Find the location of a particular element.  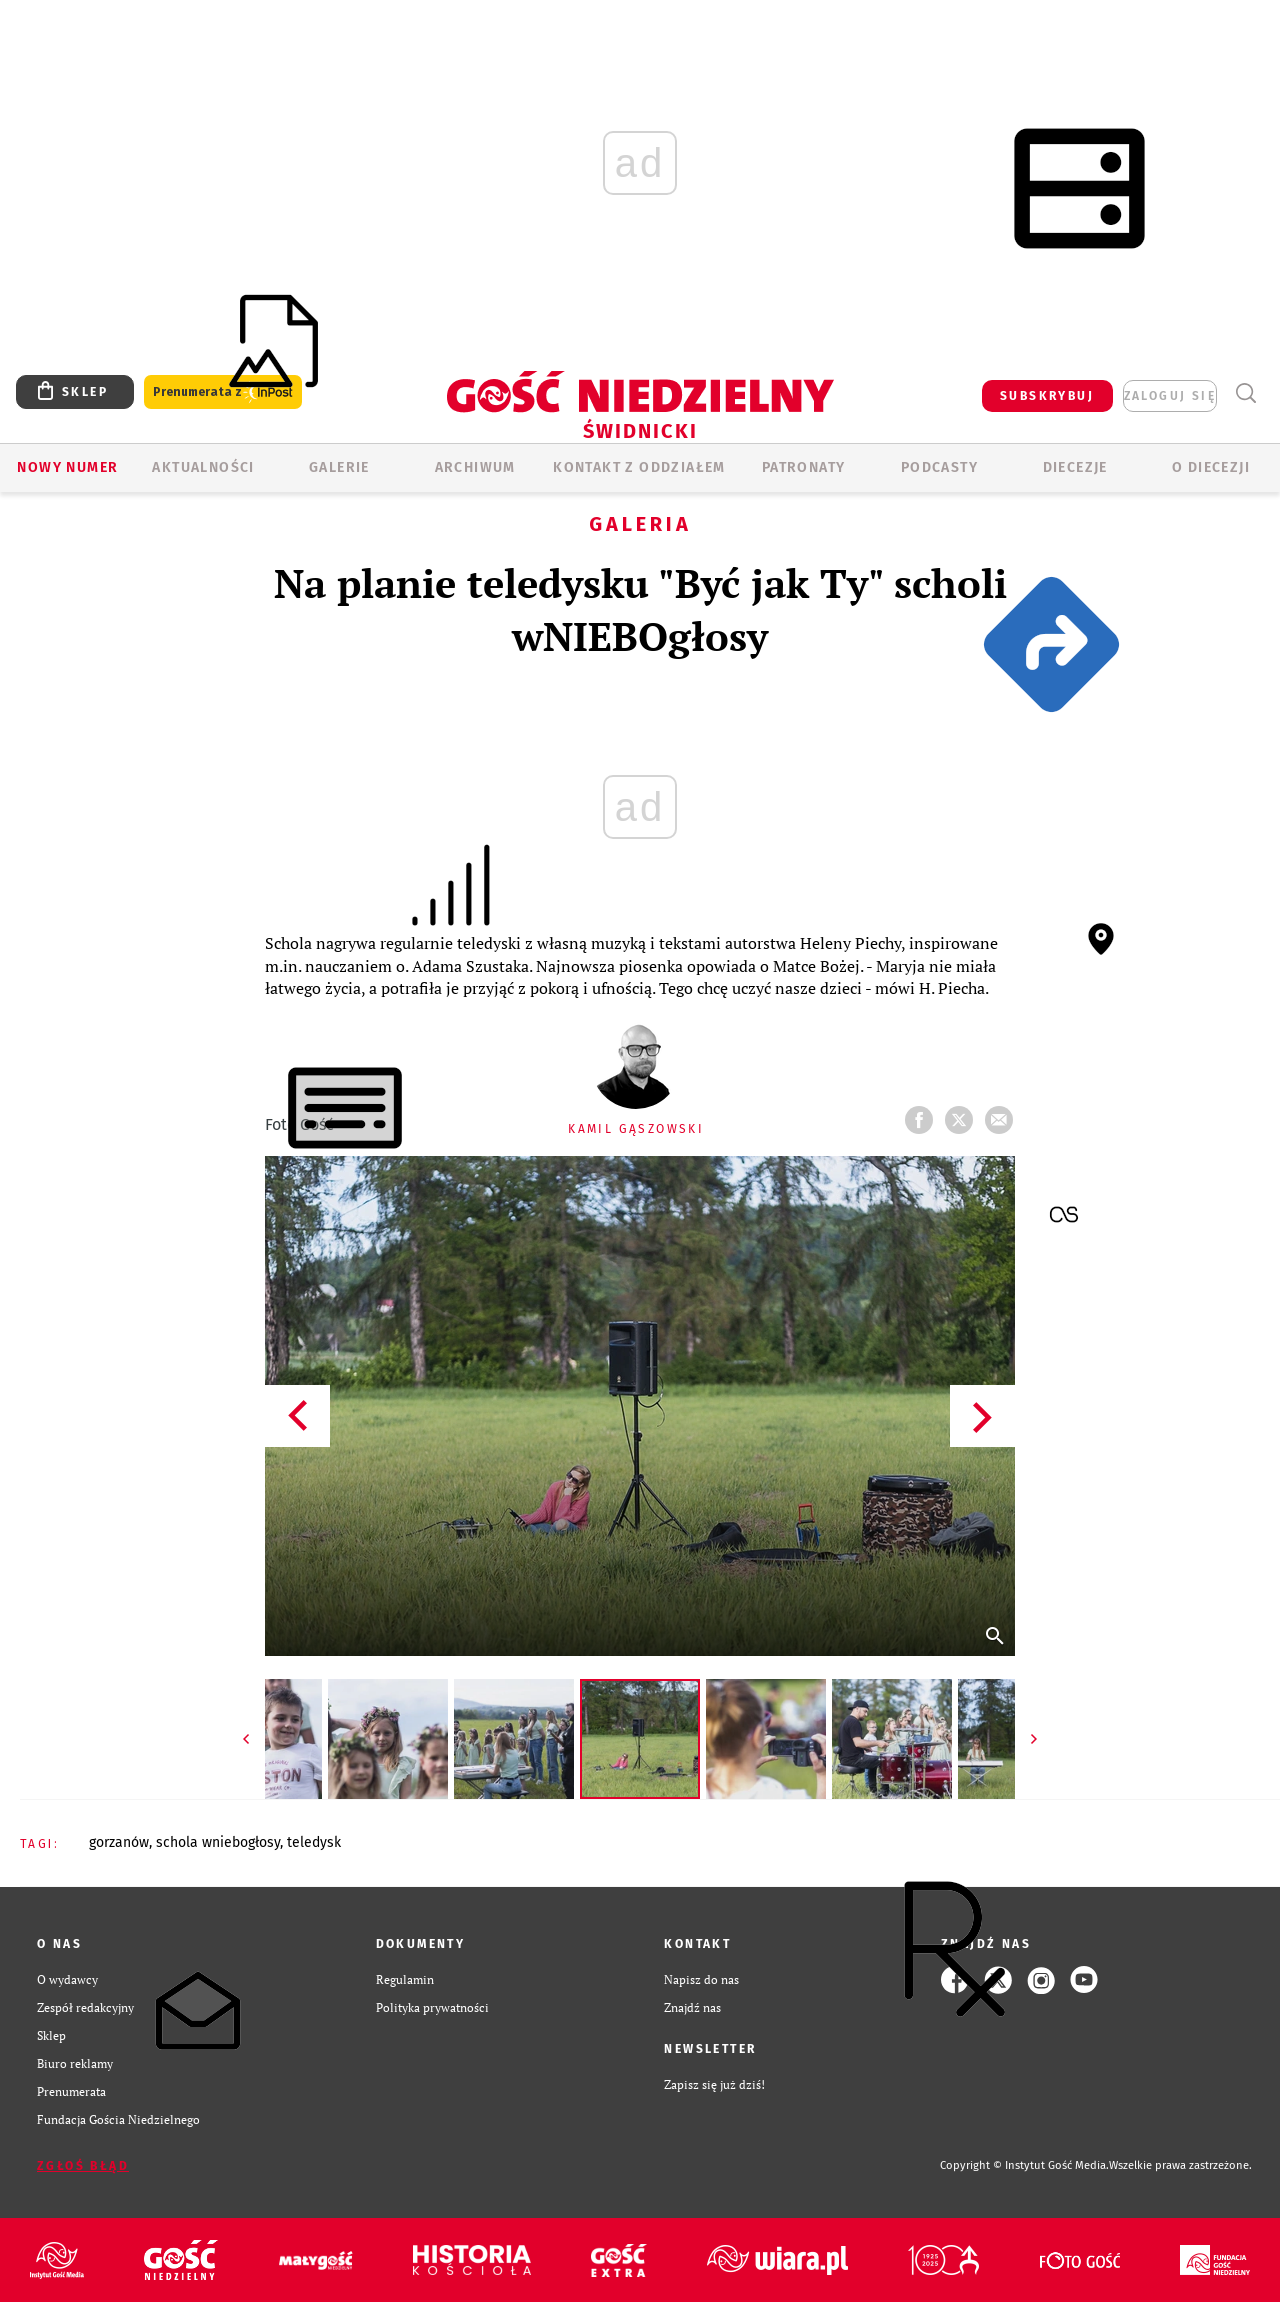

view open or read mail is located at coordinates (198, 2014).